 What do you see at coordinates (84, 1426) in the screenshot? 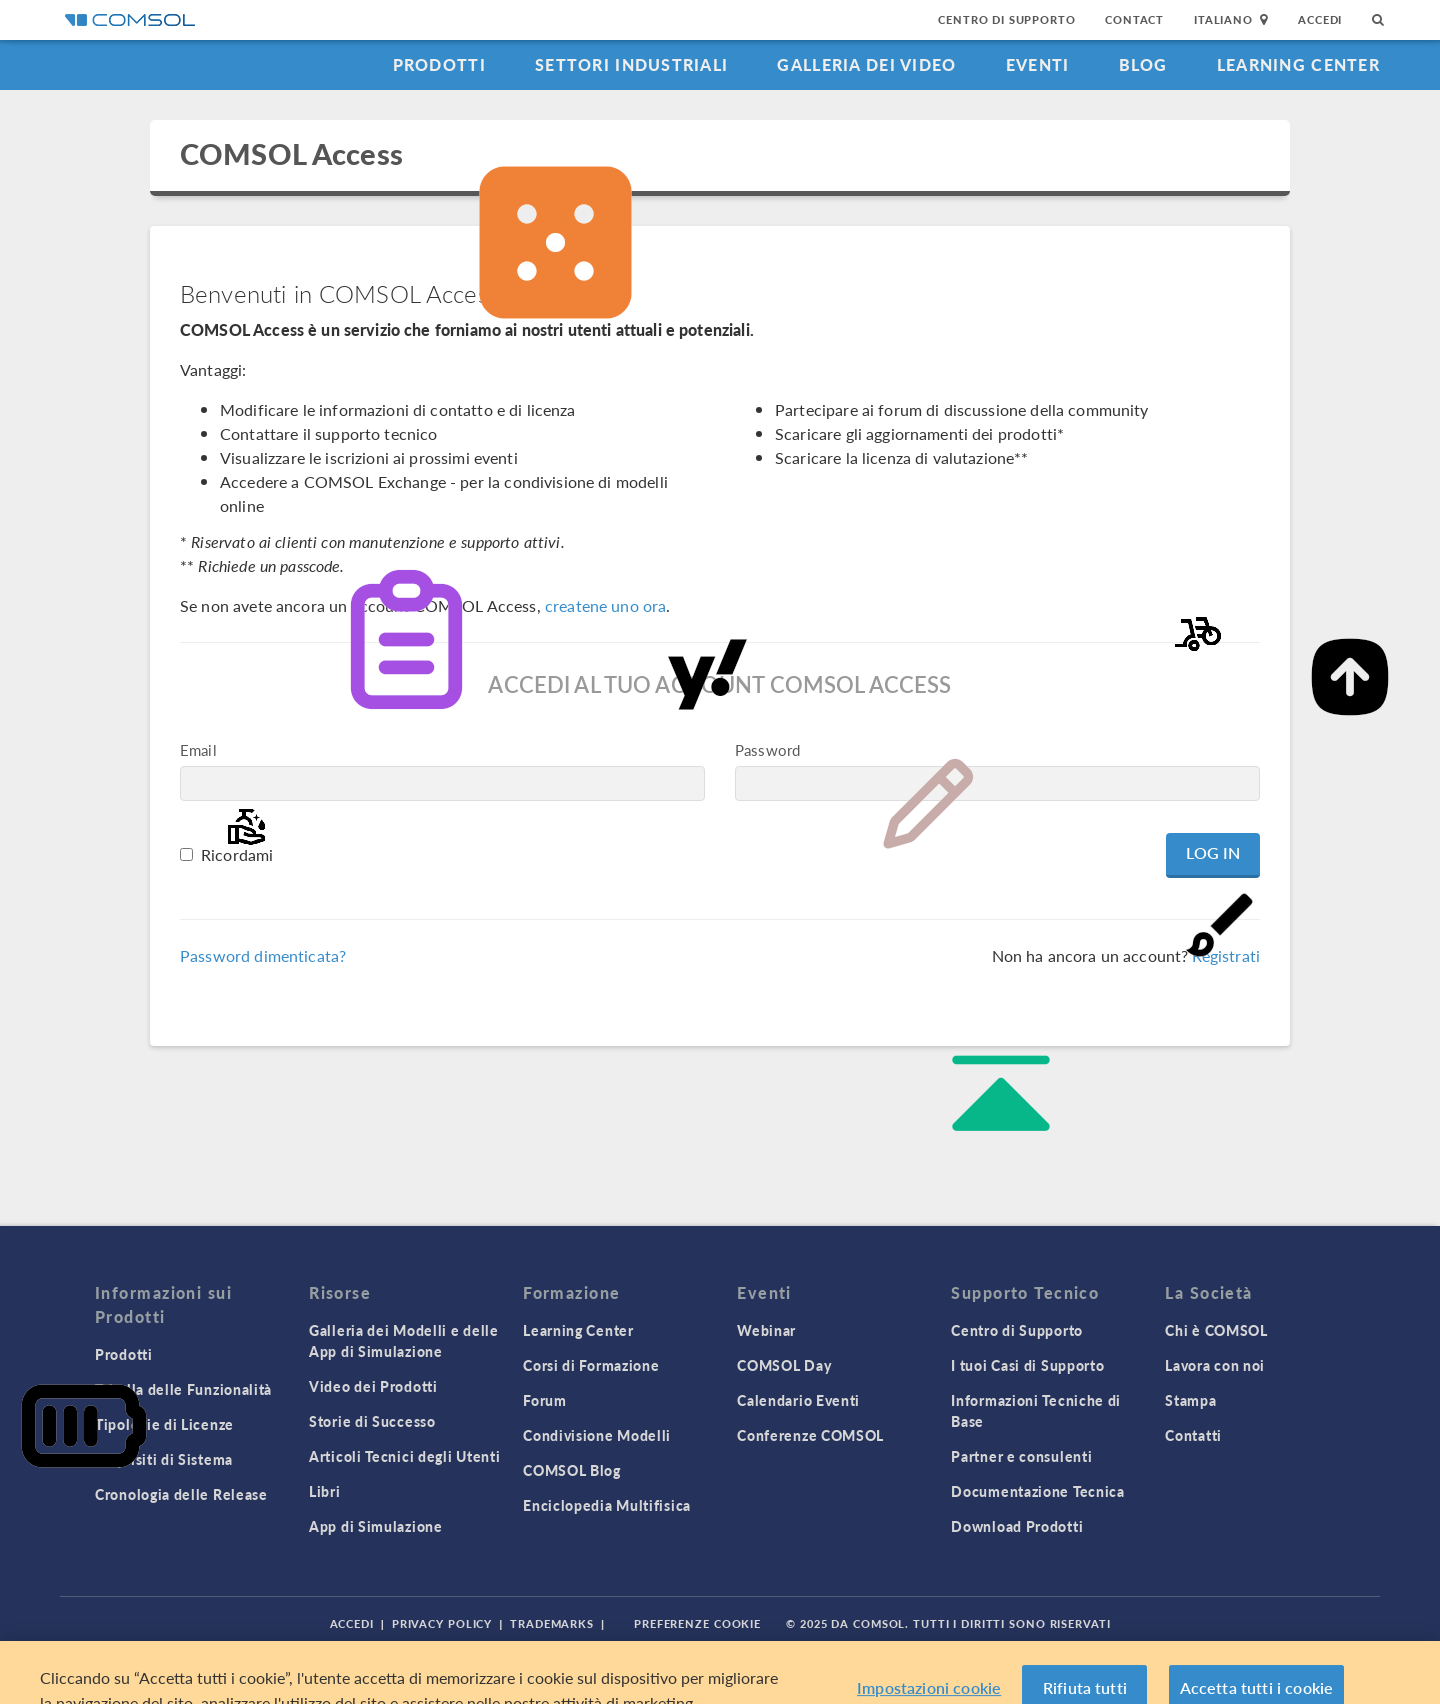
I see `indicates battery at 75% charge` at bounding box center [84, 1426].